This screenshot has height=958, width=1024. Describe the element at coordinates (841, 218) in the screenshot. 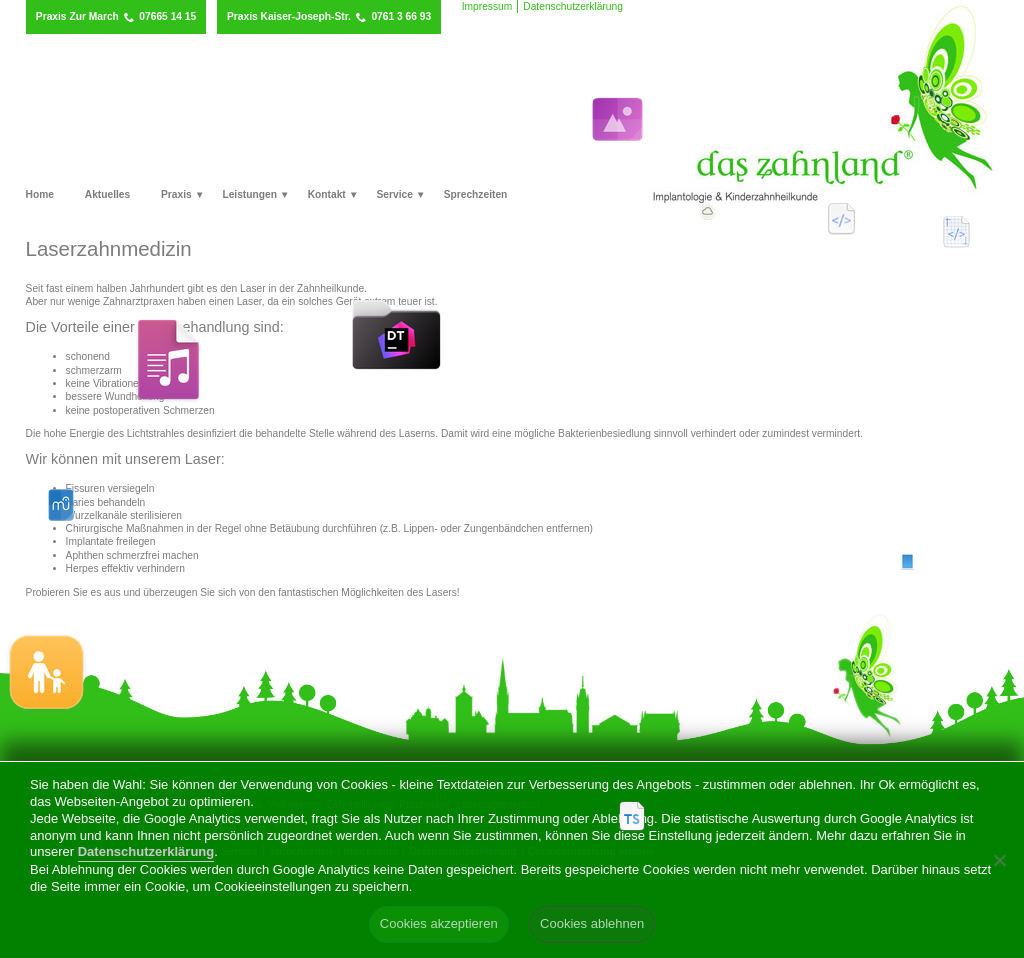

I see `an HTML or code file` at that location.